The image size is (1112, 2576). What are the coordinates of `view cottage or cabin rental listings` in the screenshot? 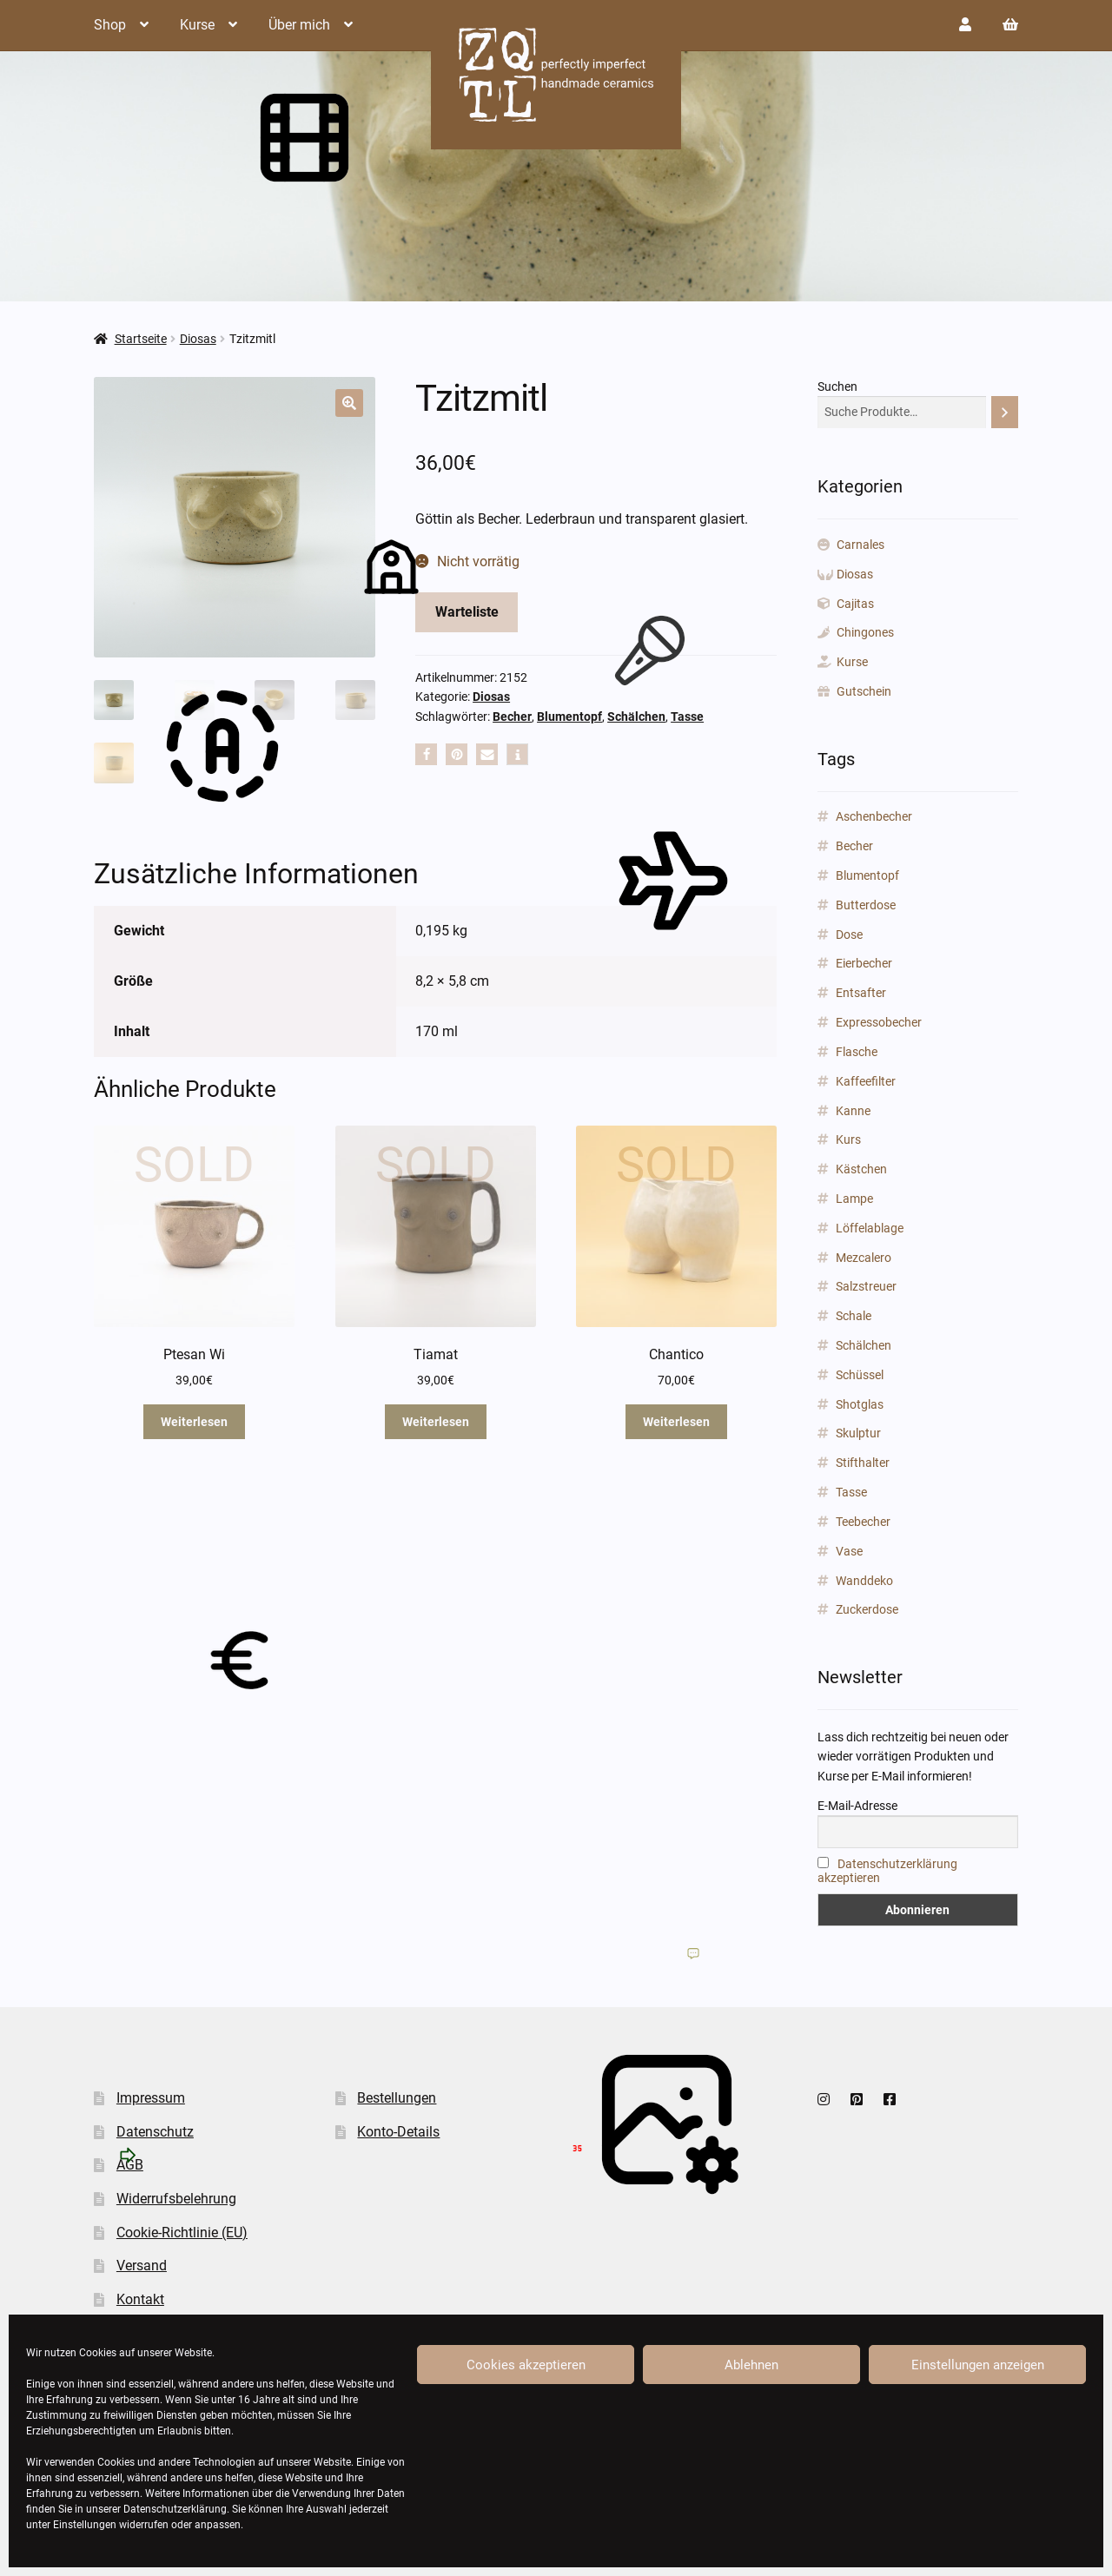 It's located at (391, 566).